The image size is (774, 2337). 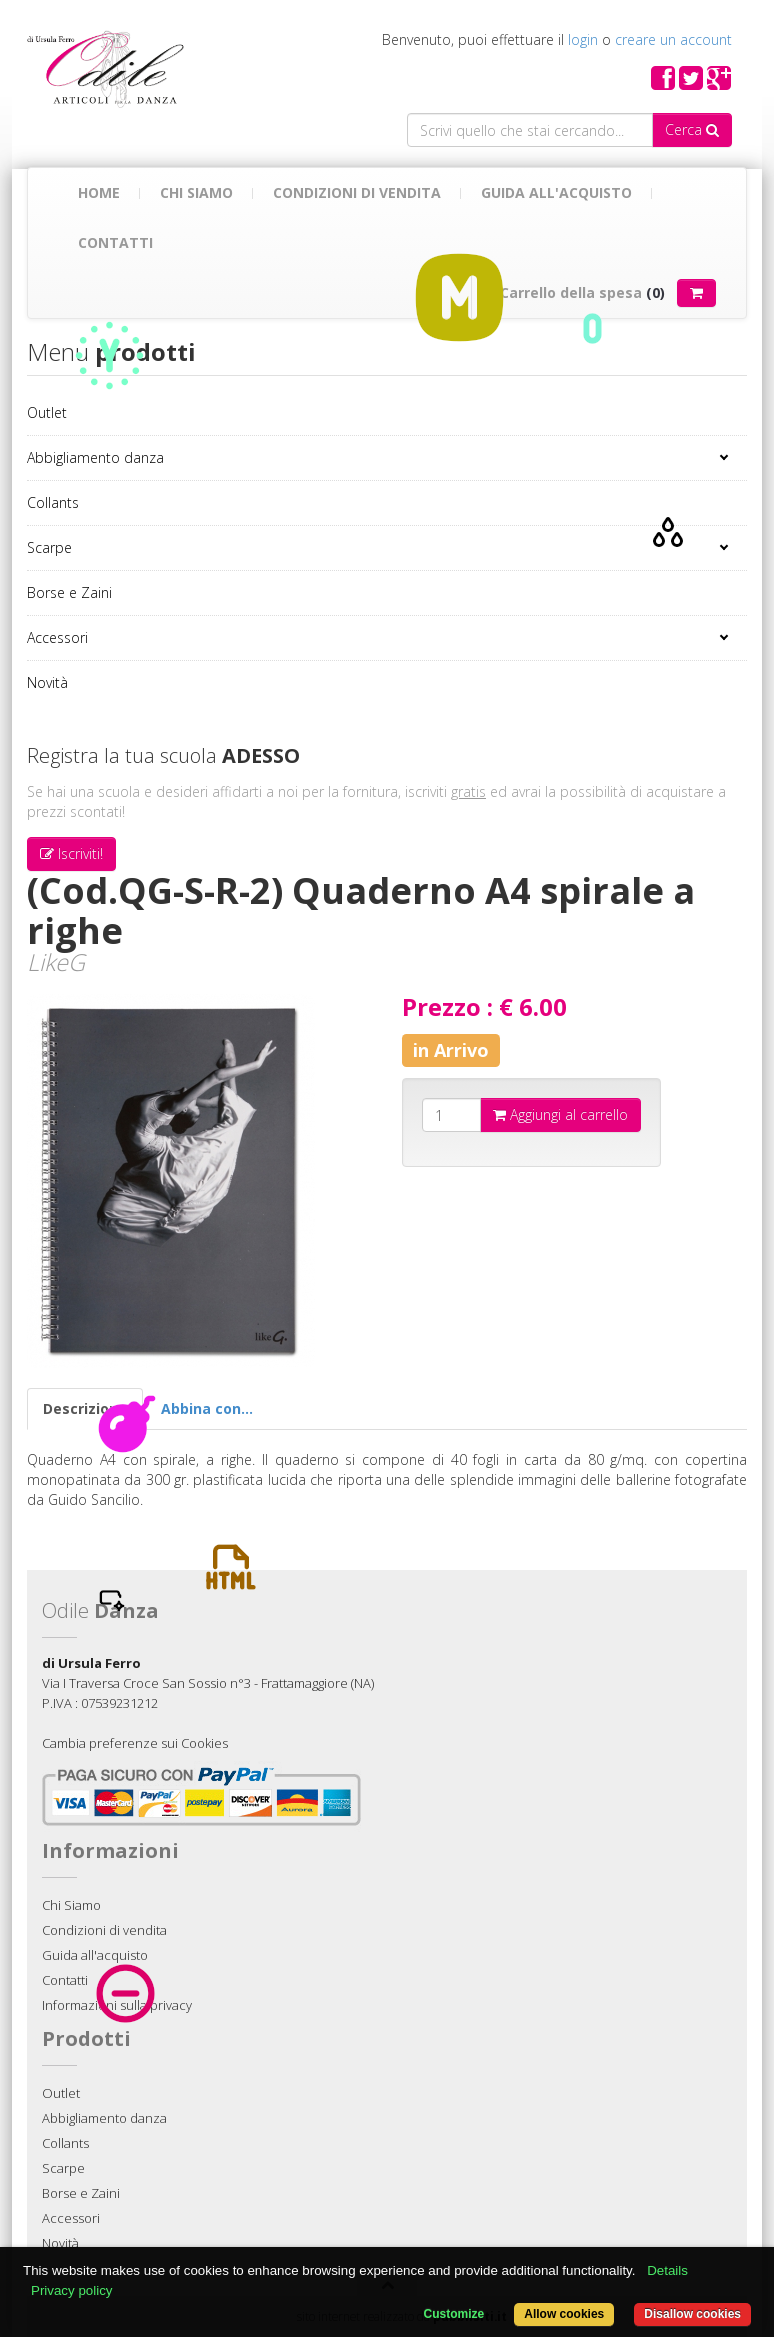 What do you see at coordinates (109, 355) in the screenshot?
I see `indicates a pending or in-progress status for option Y` at bounding box center [109, 355].